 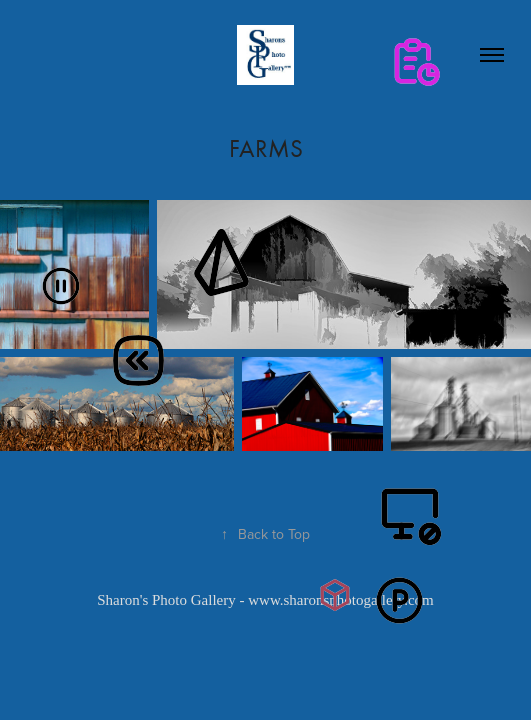 I want to click on prisma database ORM logo, so click(x=221, y=262).